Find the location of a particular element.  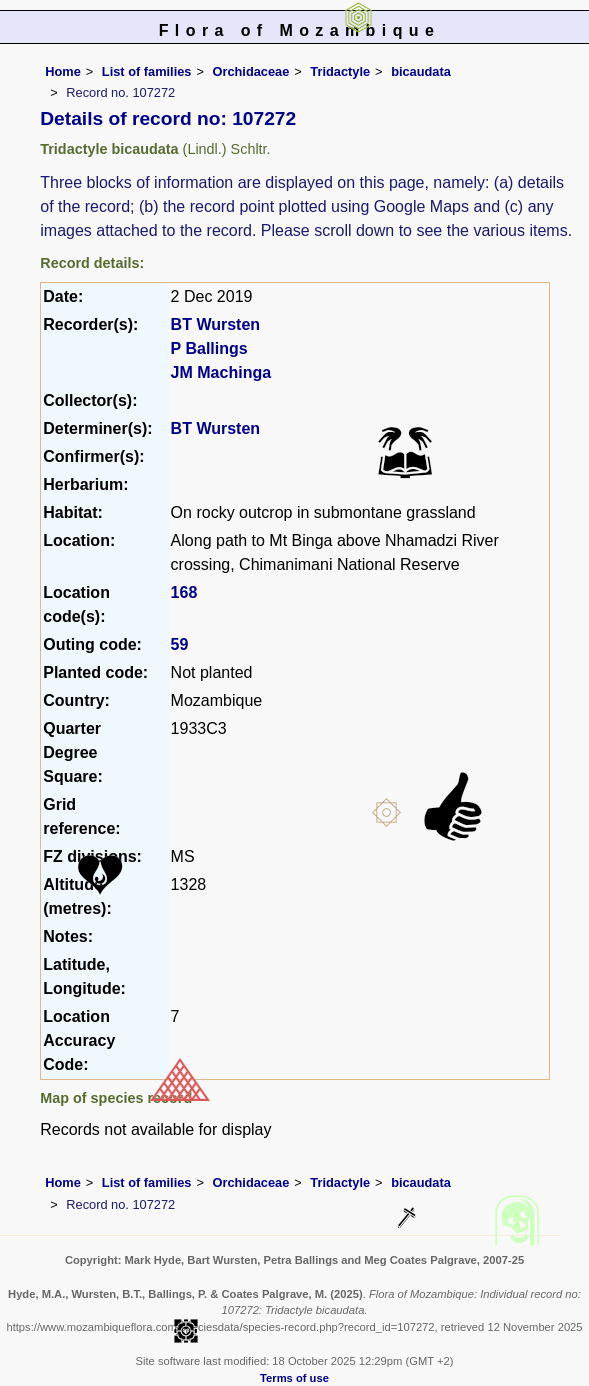

donate blood or health resource is located at coordinates (100, 874).